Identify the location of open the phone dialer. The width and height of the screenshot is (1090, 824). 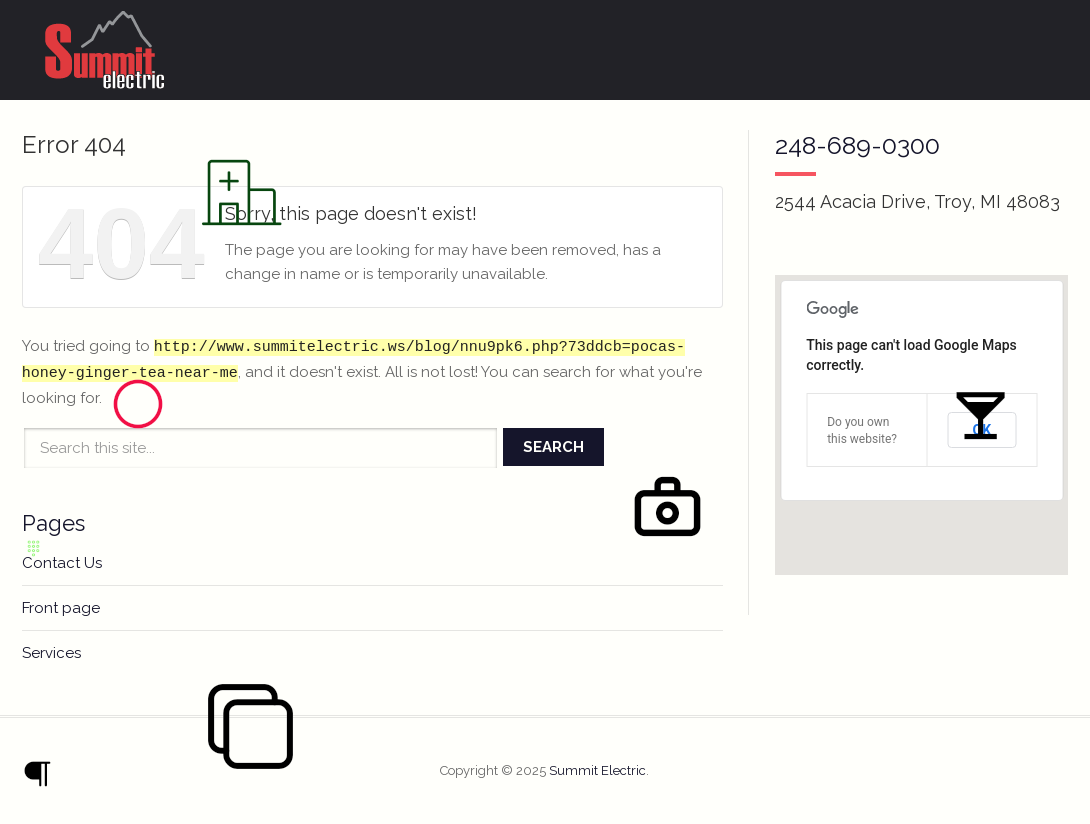
(33, 548).